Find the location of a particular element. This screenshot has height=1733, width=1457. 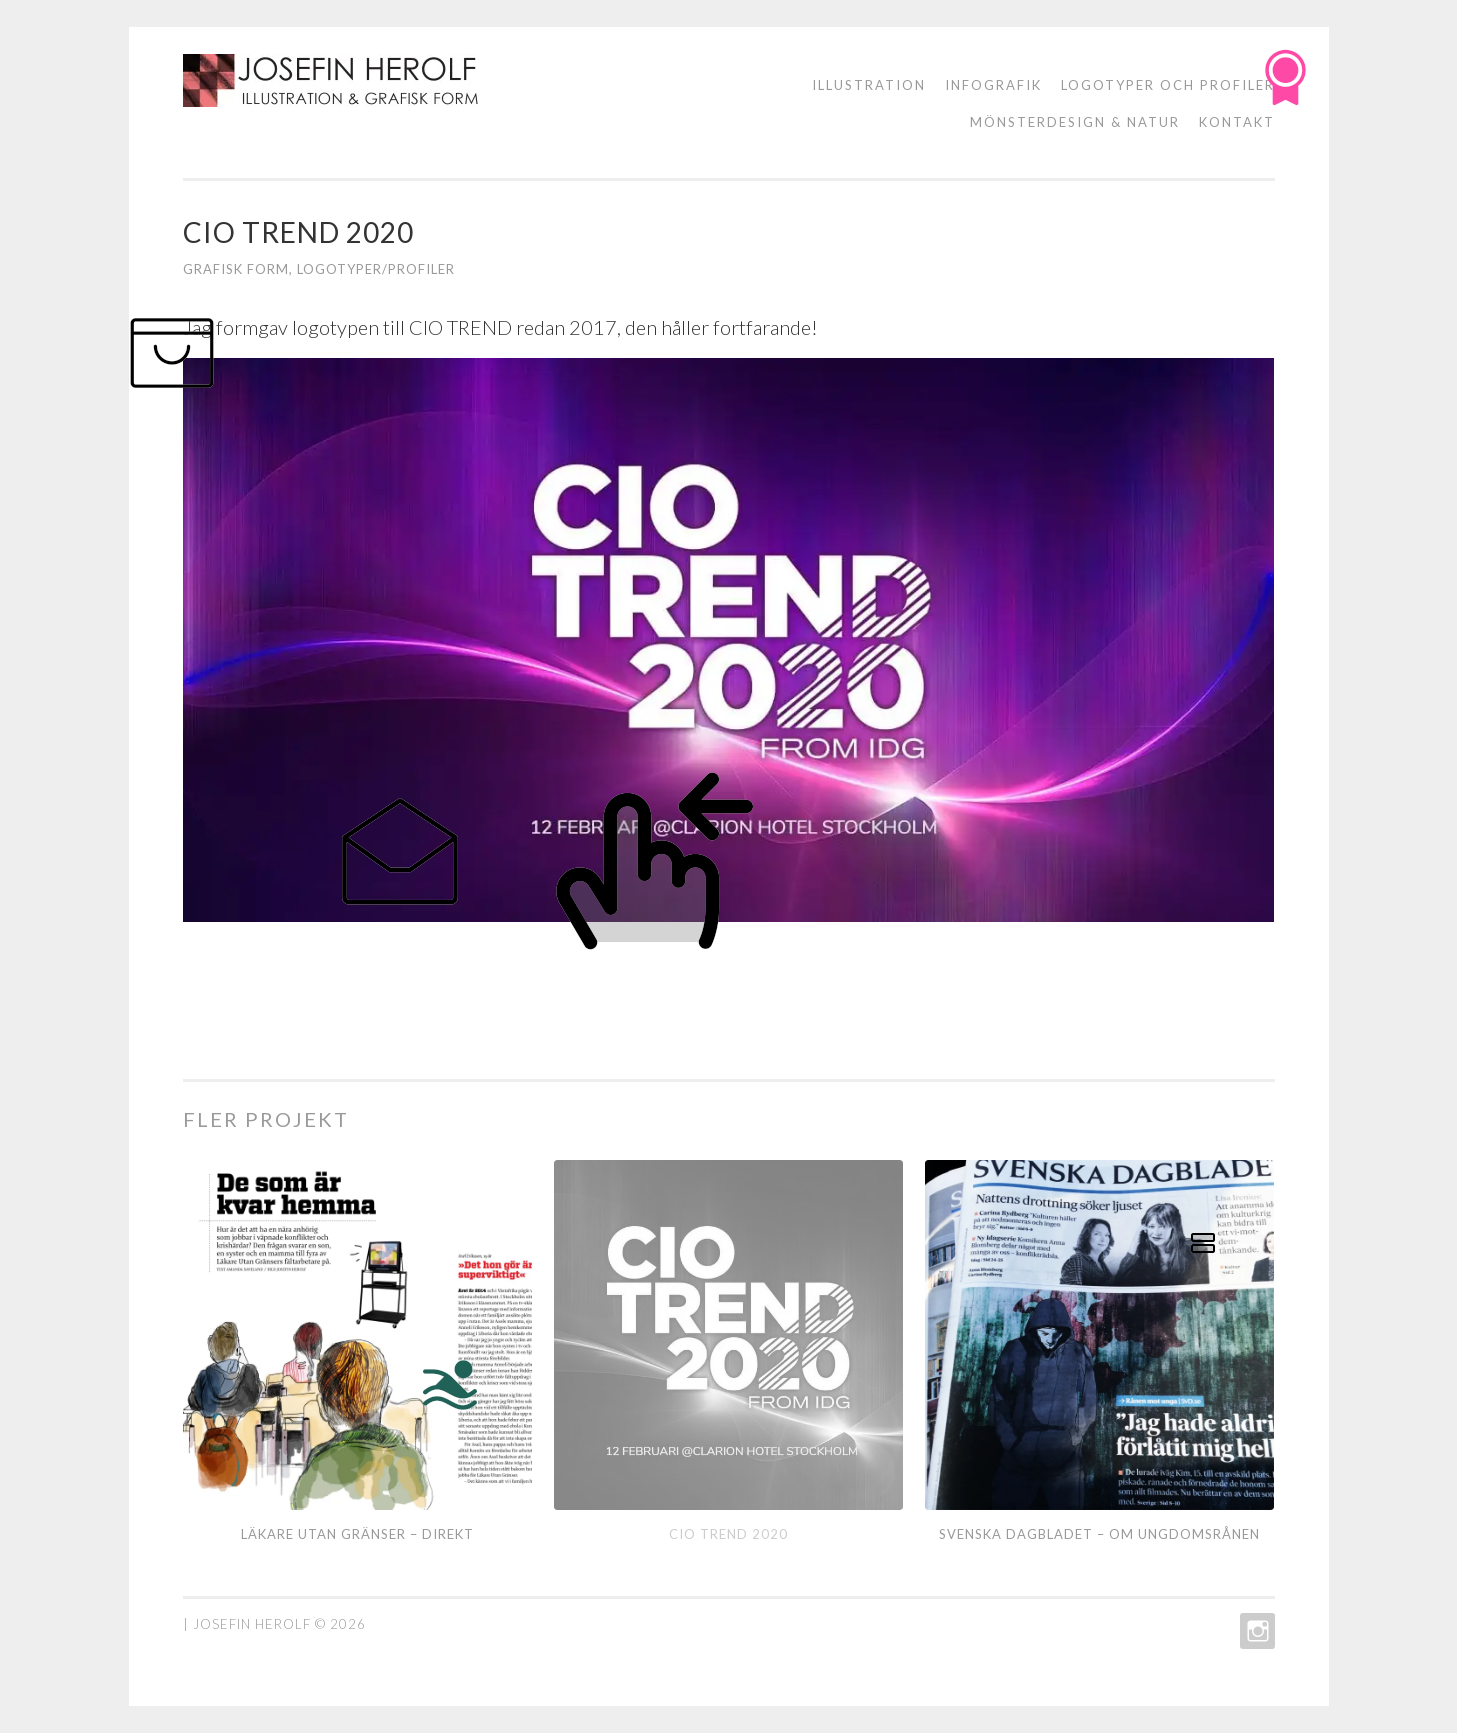

swipe left to navigate or dismiss is located at coordinates (644, 867).